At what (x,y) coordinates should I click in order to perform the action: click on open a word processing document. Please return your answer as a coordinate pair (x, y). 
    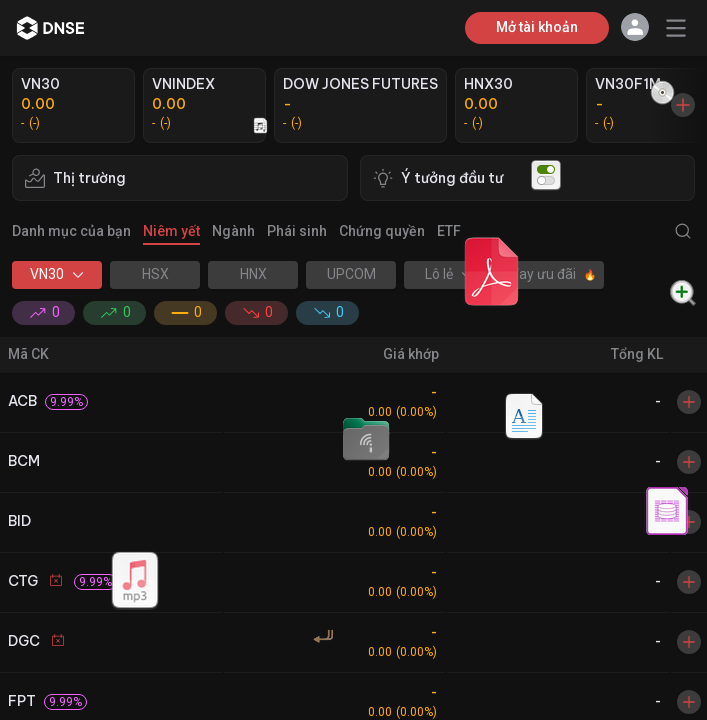
    Looking at the image, I should click on (524, 416).